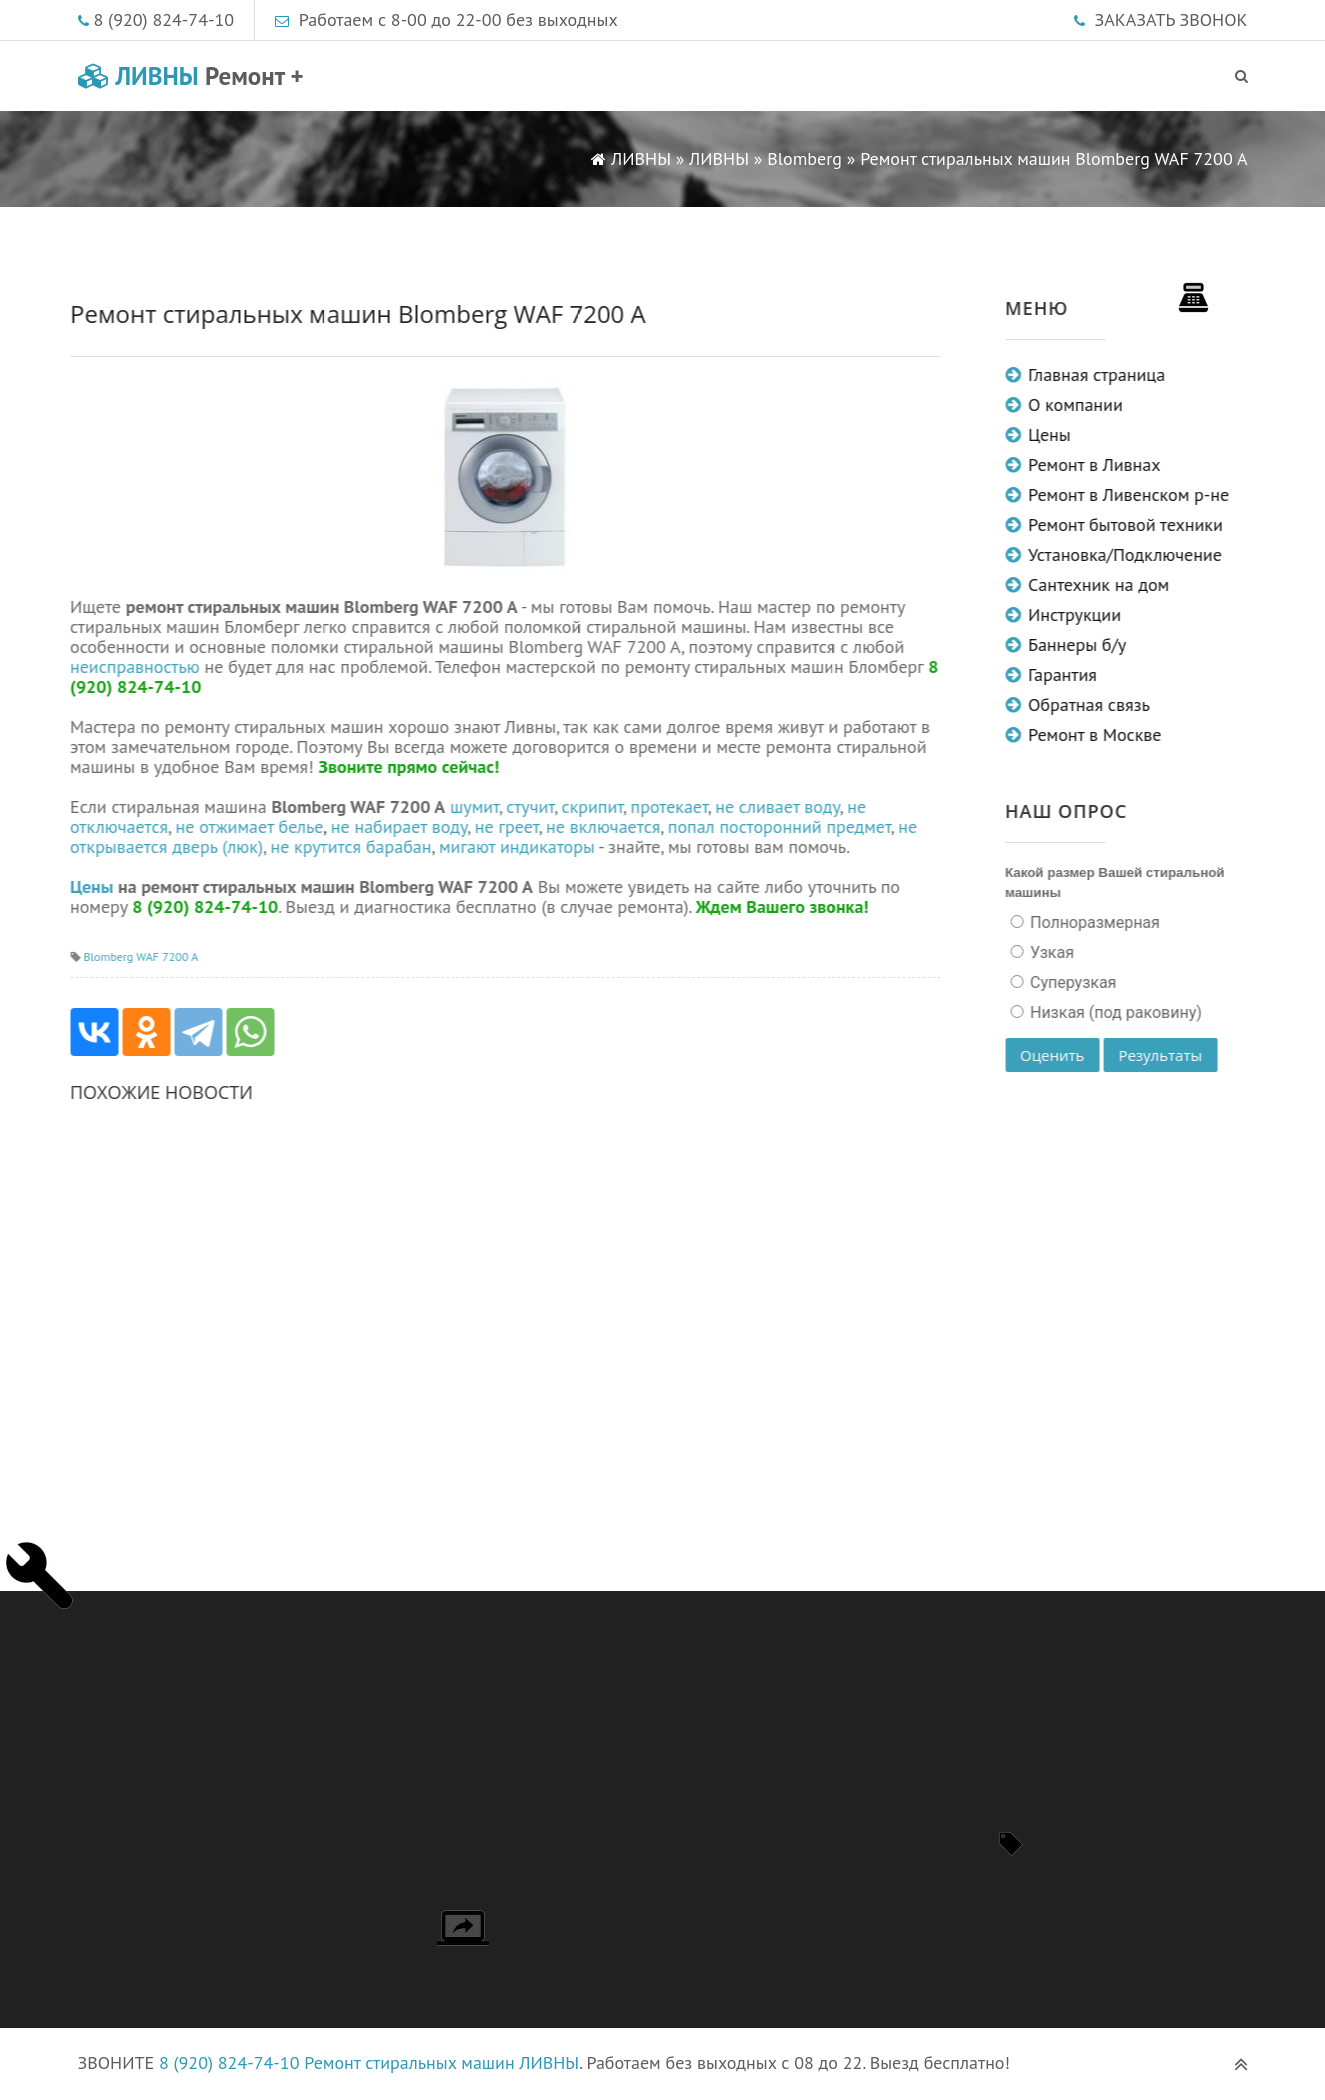  What do you see at coordinates (40, 1576) in the screenshot?
I see `access settings or configuration options` at bounding box center [40, 1576].